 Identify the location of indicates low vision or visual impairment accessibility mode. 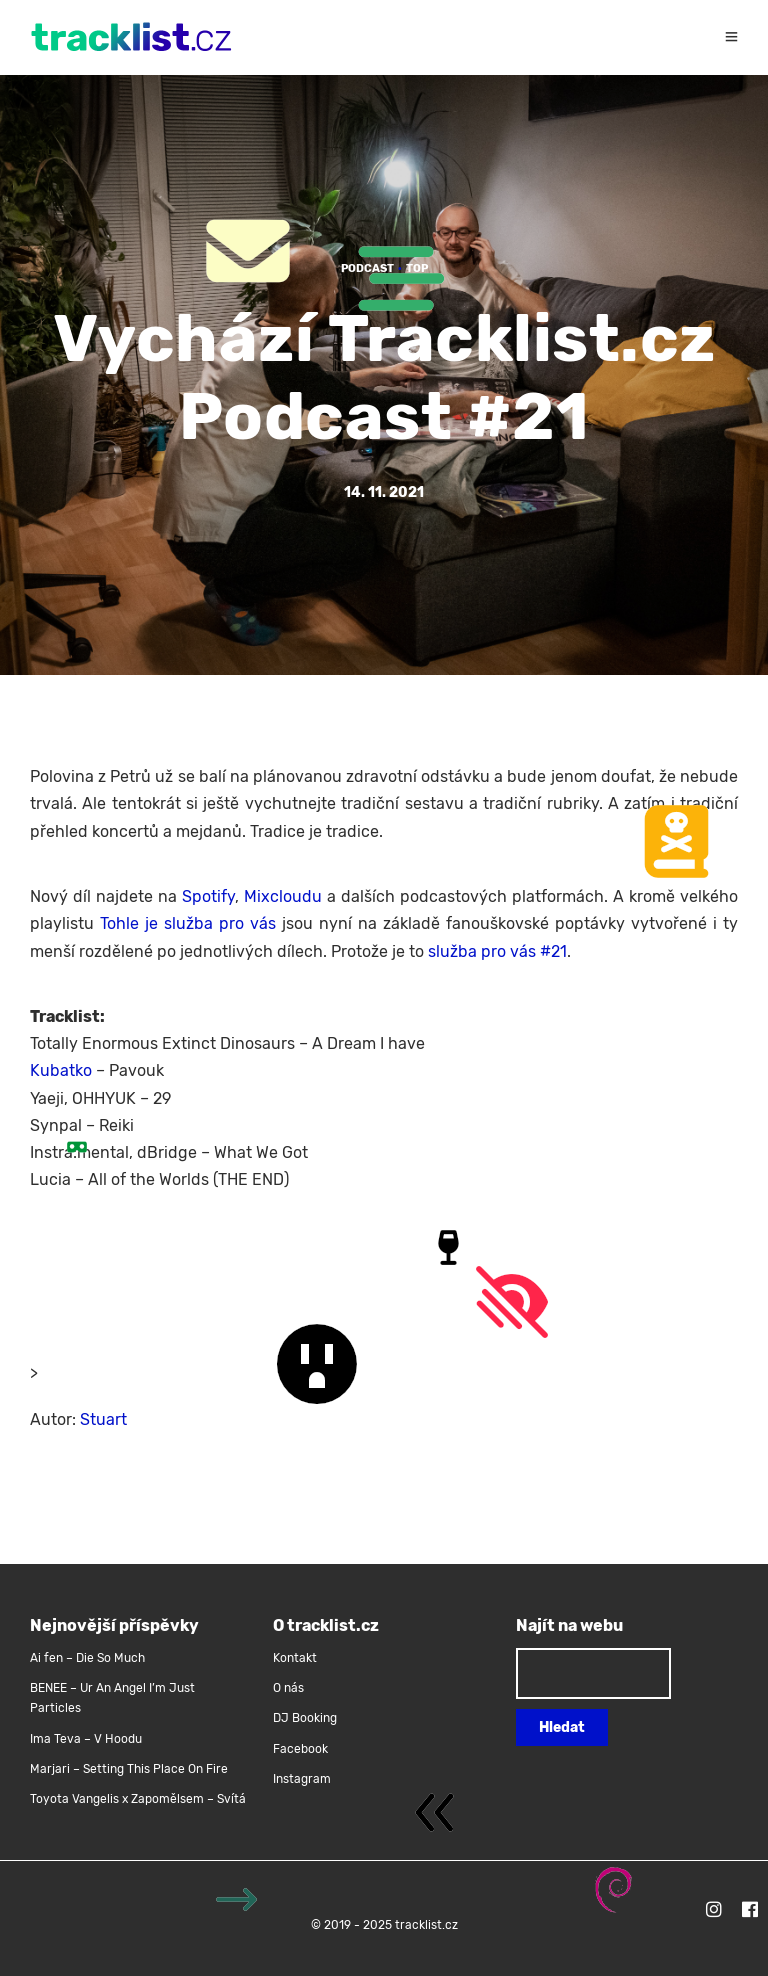
(512, 1302).